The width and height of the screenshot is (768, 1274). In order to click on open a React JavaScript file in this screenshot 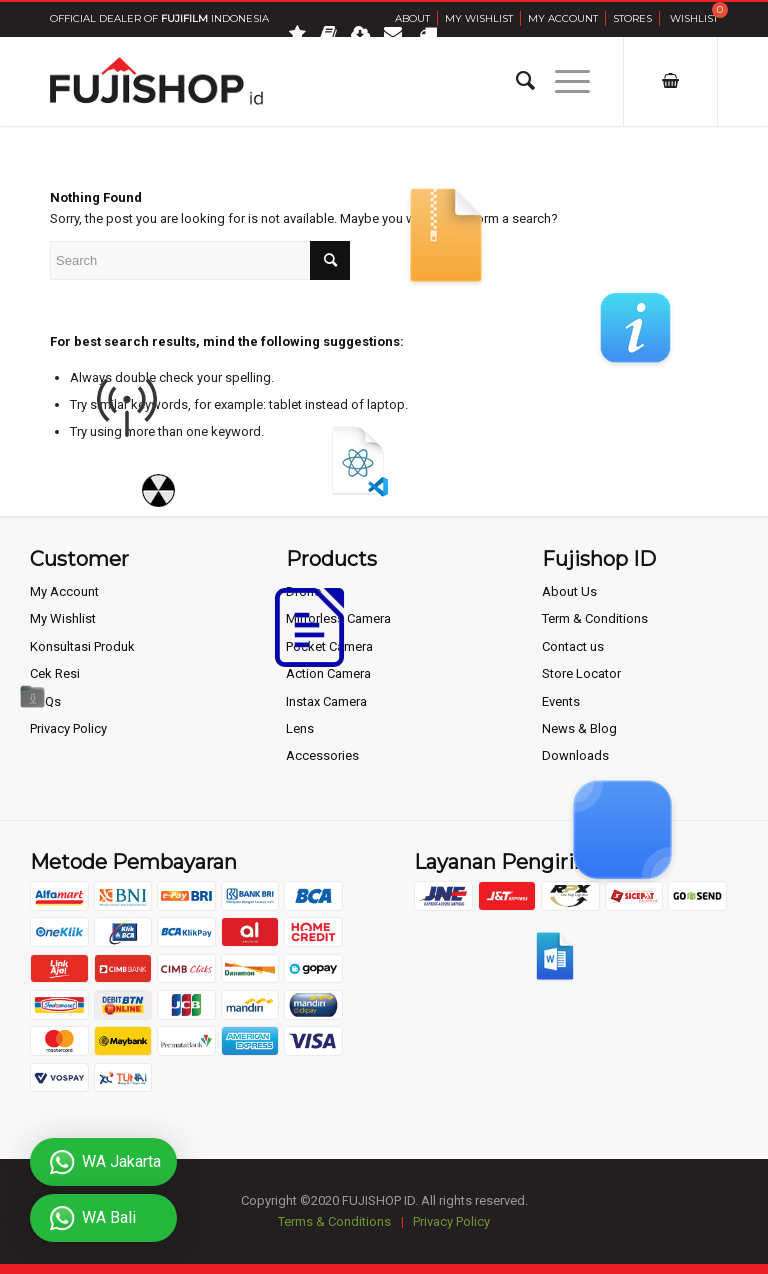, I will do `click(358, 462)`.